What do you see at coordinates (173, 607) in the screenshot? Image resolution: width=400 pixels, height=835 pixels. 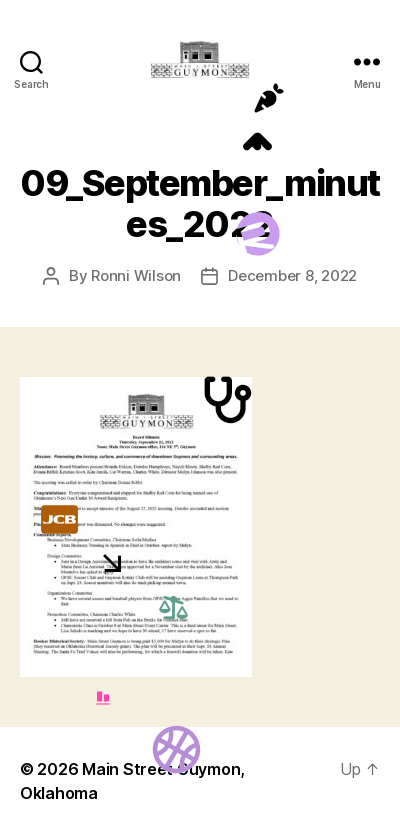 I see `indicates an imbalanced comparison or unequal weight` at bounding box center [173, 607].